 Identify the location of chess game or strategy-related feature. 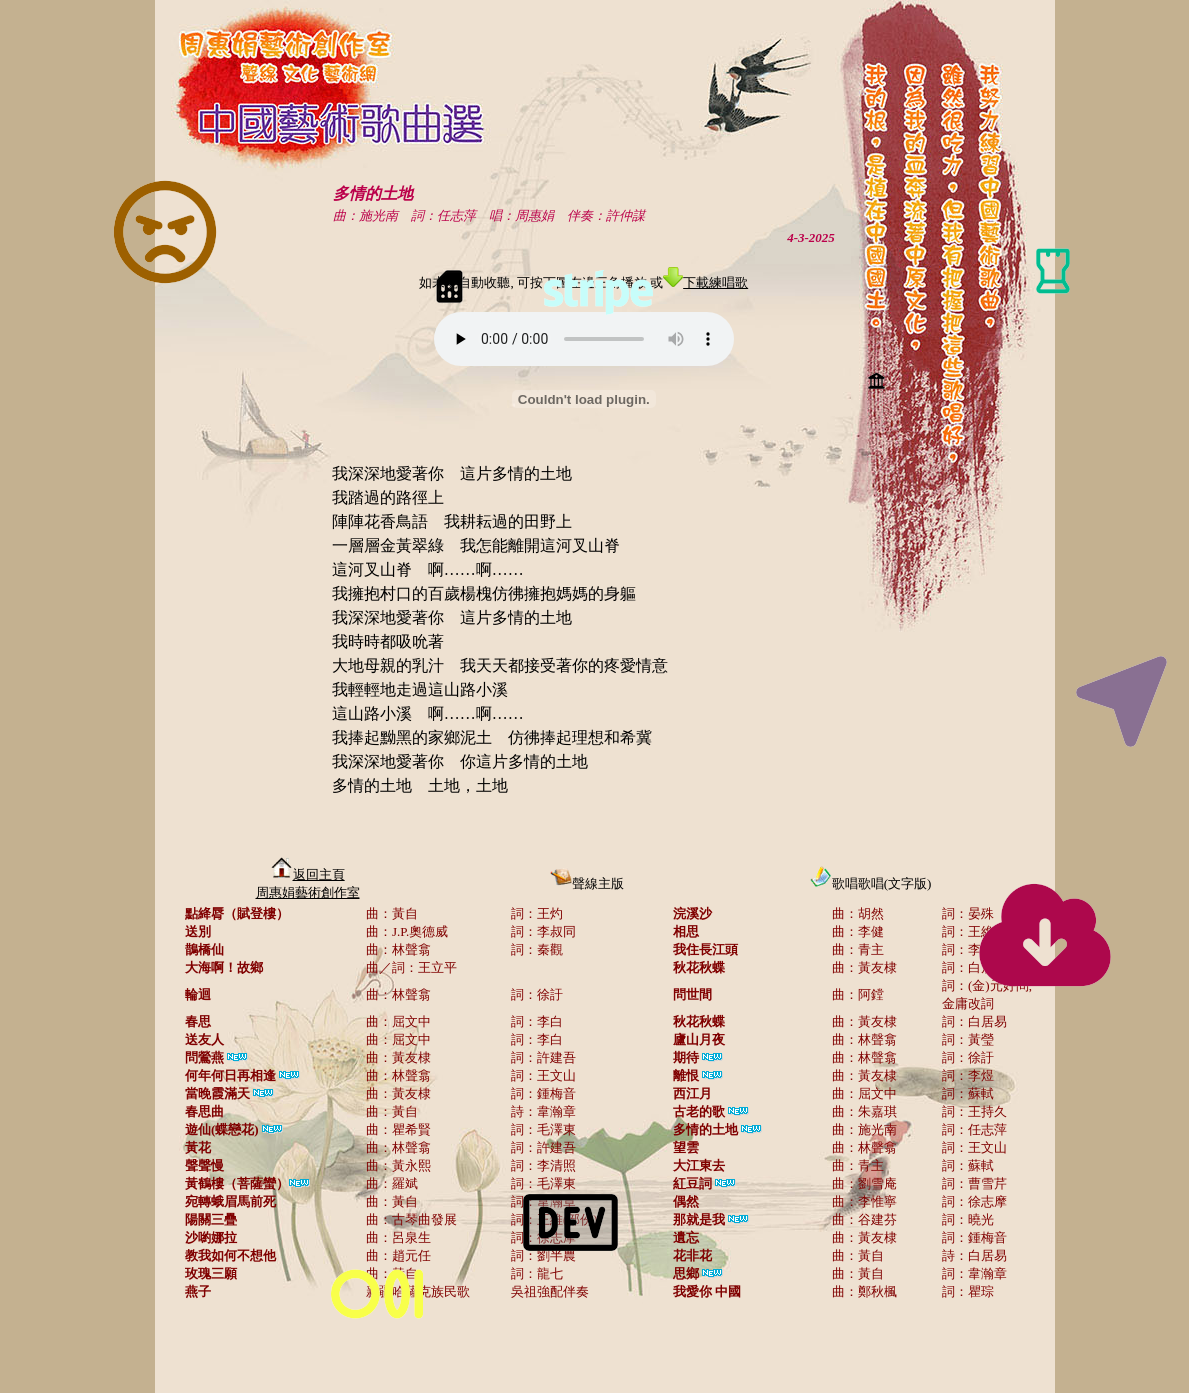
(1053, 271).